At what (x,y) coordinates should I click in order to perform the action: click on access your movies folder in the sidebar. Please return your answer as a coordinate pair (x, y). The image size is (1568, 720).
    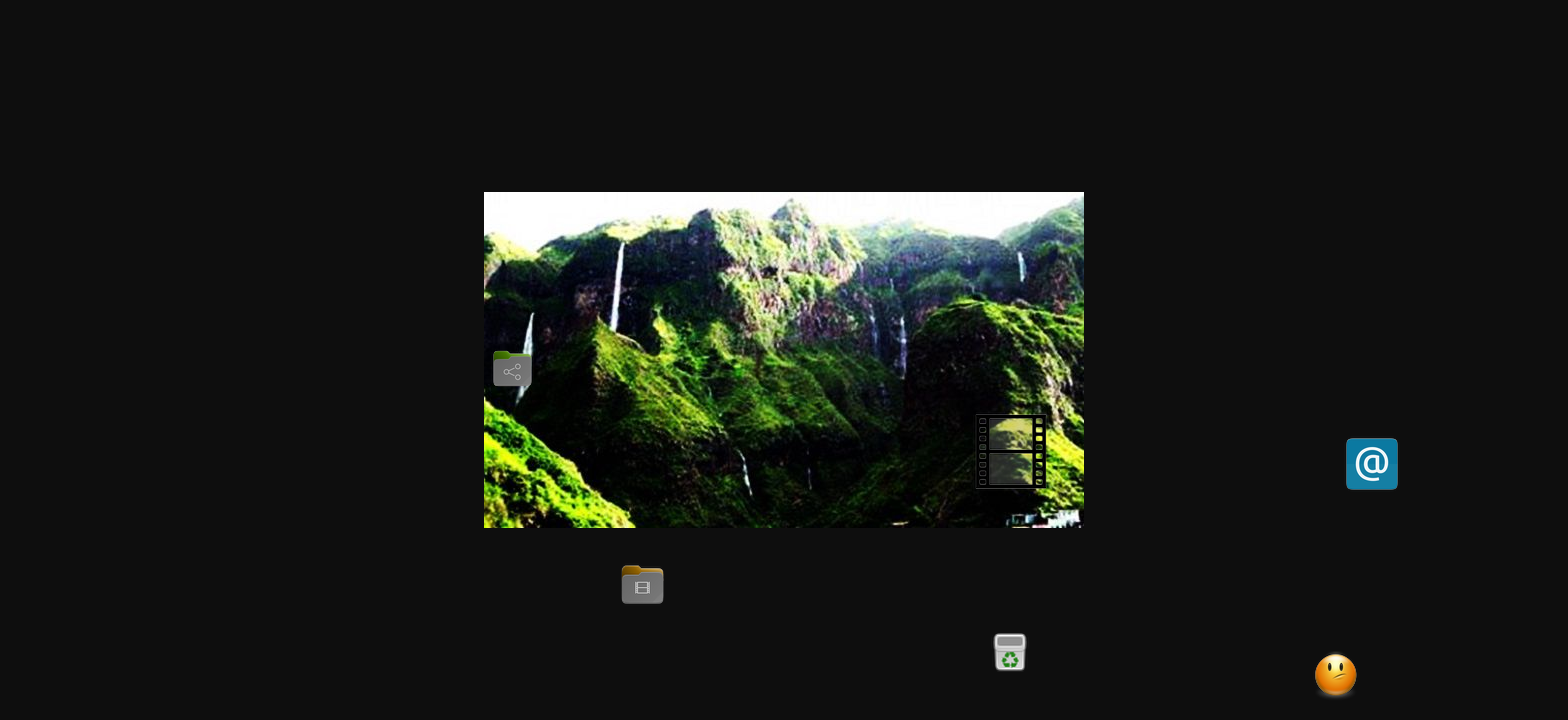
    Looking at the image, I should click on (1011, 451).